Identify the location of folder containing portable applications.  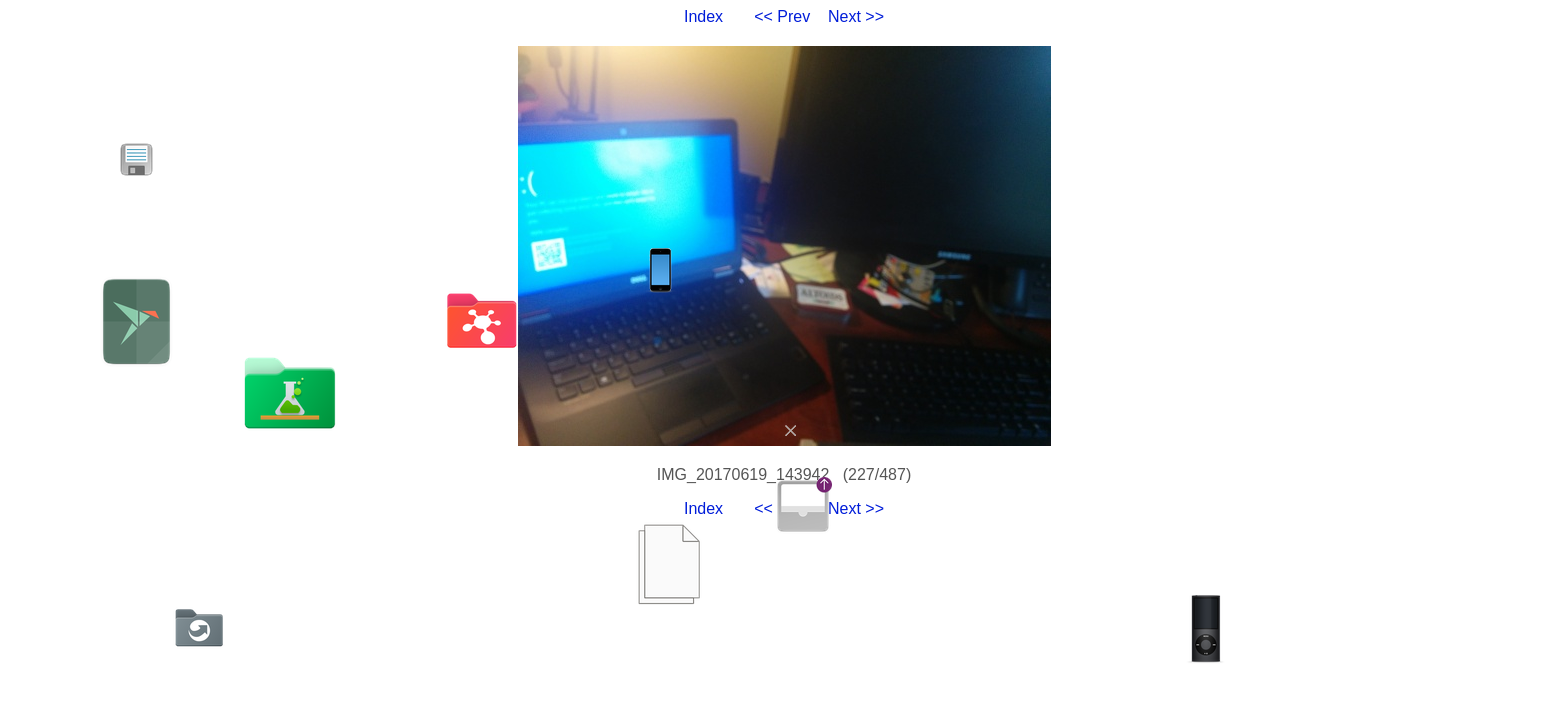
(199, 629).